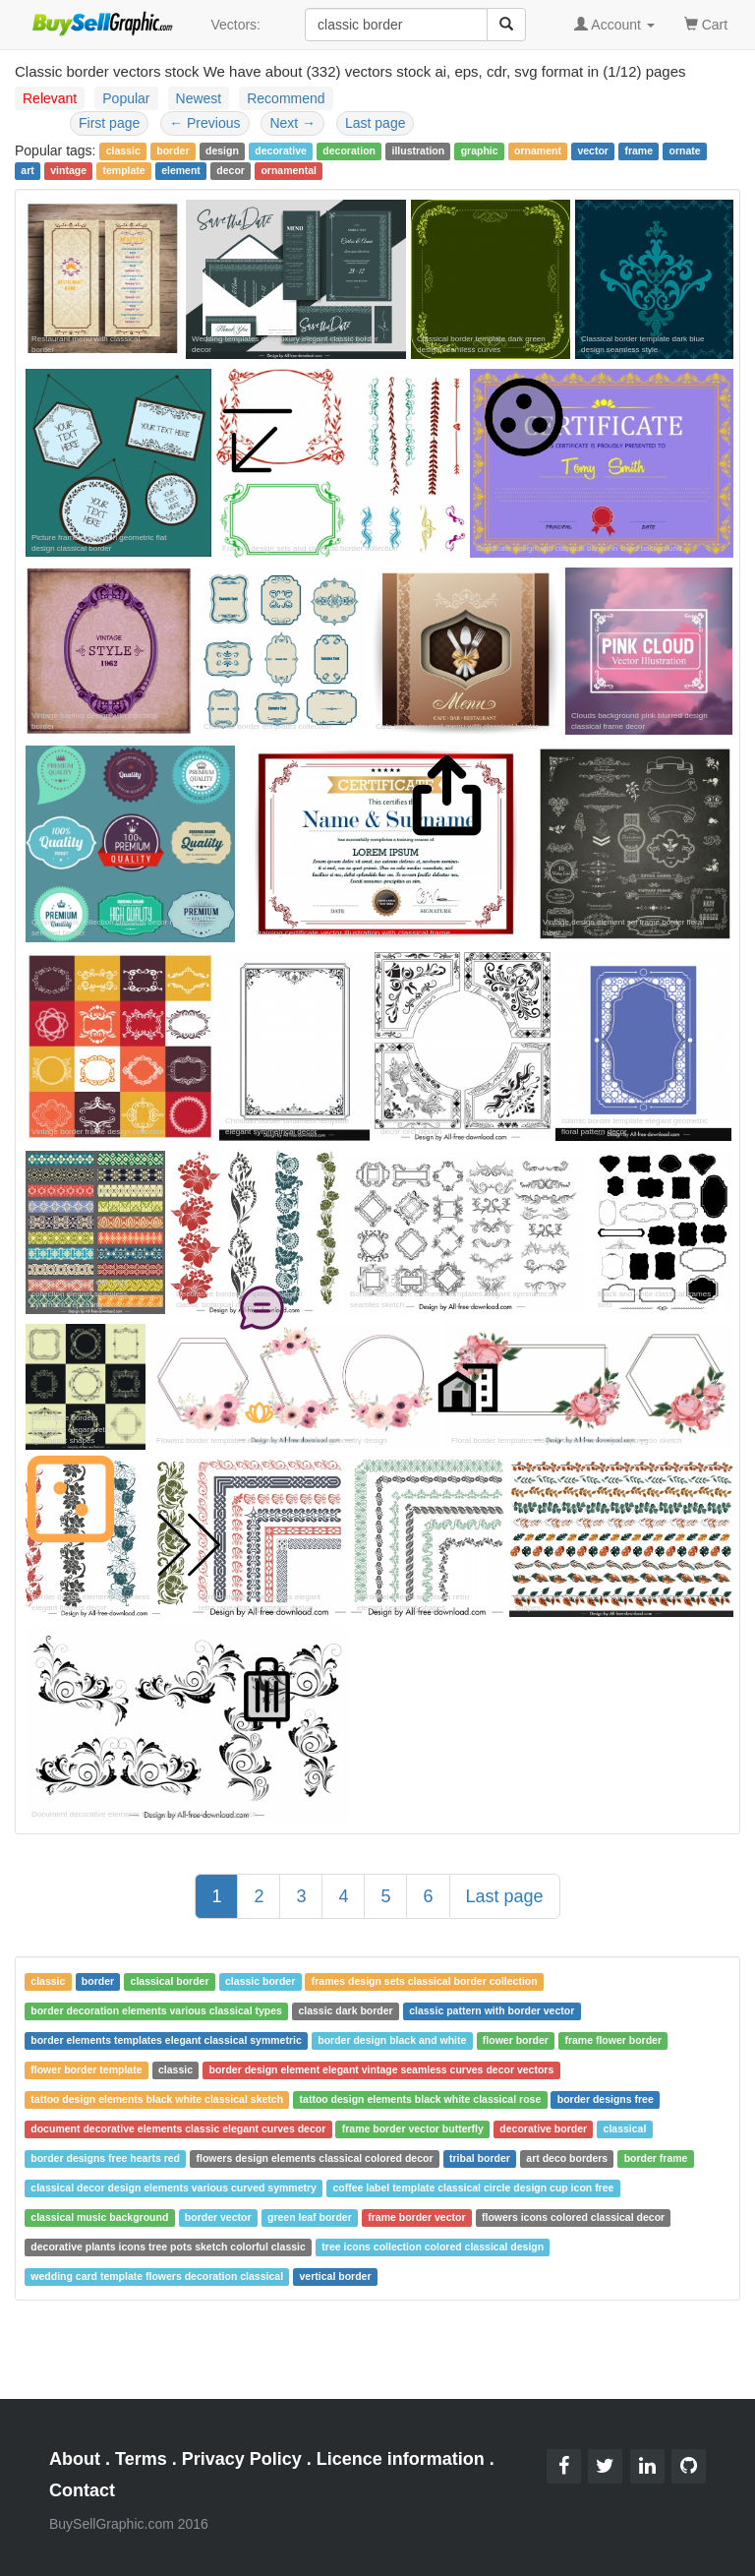 The height and width of the screenshot is (2576, 755). Describe the element at coordinates (71, 1499) in the screenshot. I see `randomize or shuffle content` at that location.